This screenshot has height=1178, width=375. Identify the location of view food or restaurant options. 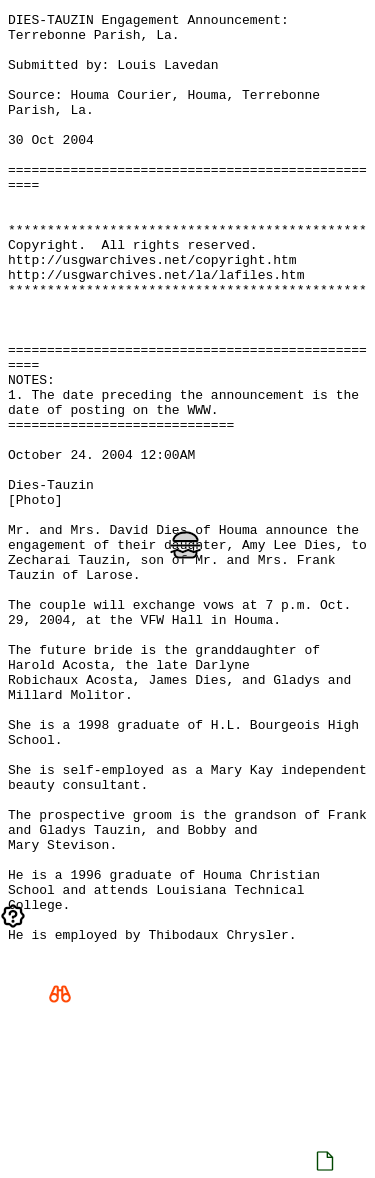
(185, 545).